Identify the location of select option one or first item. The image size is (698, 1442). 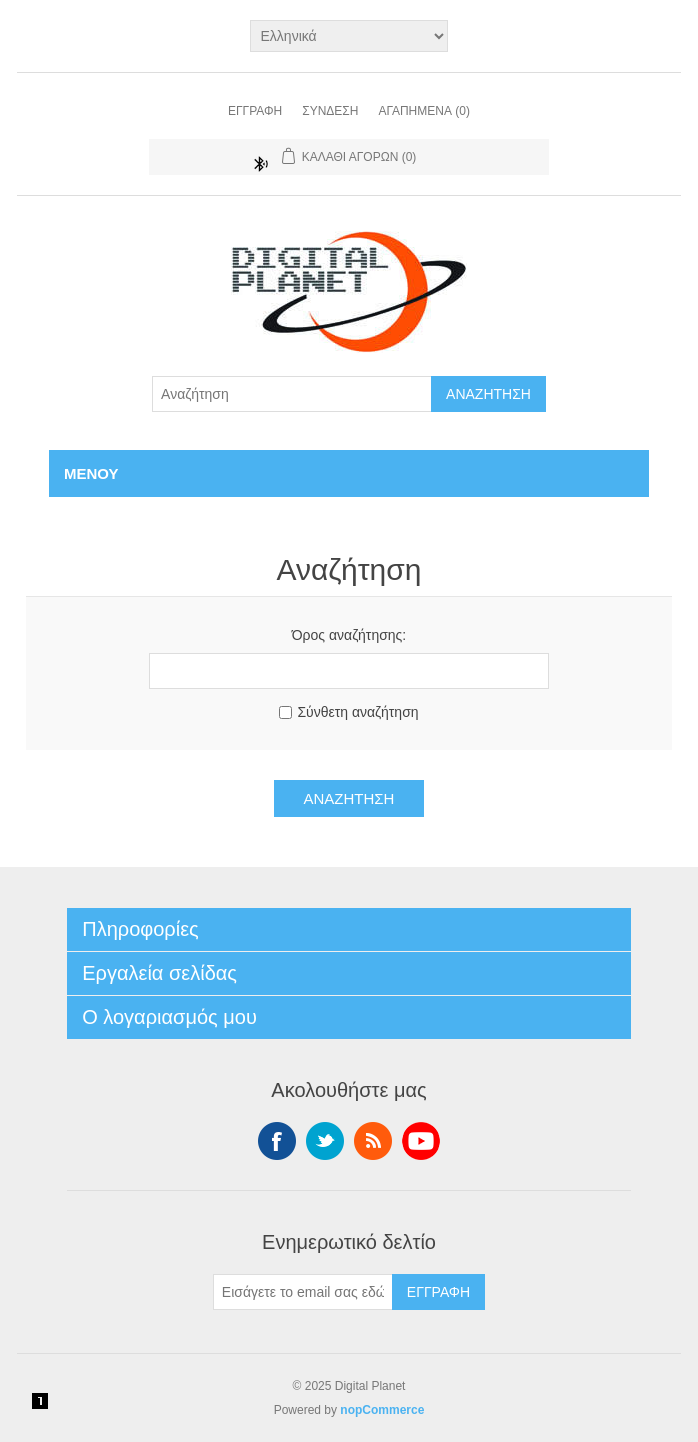
(40, 1401).